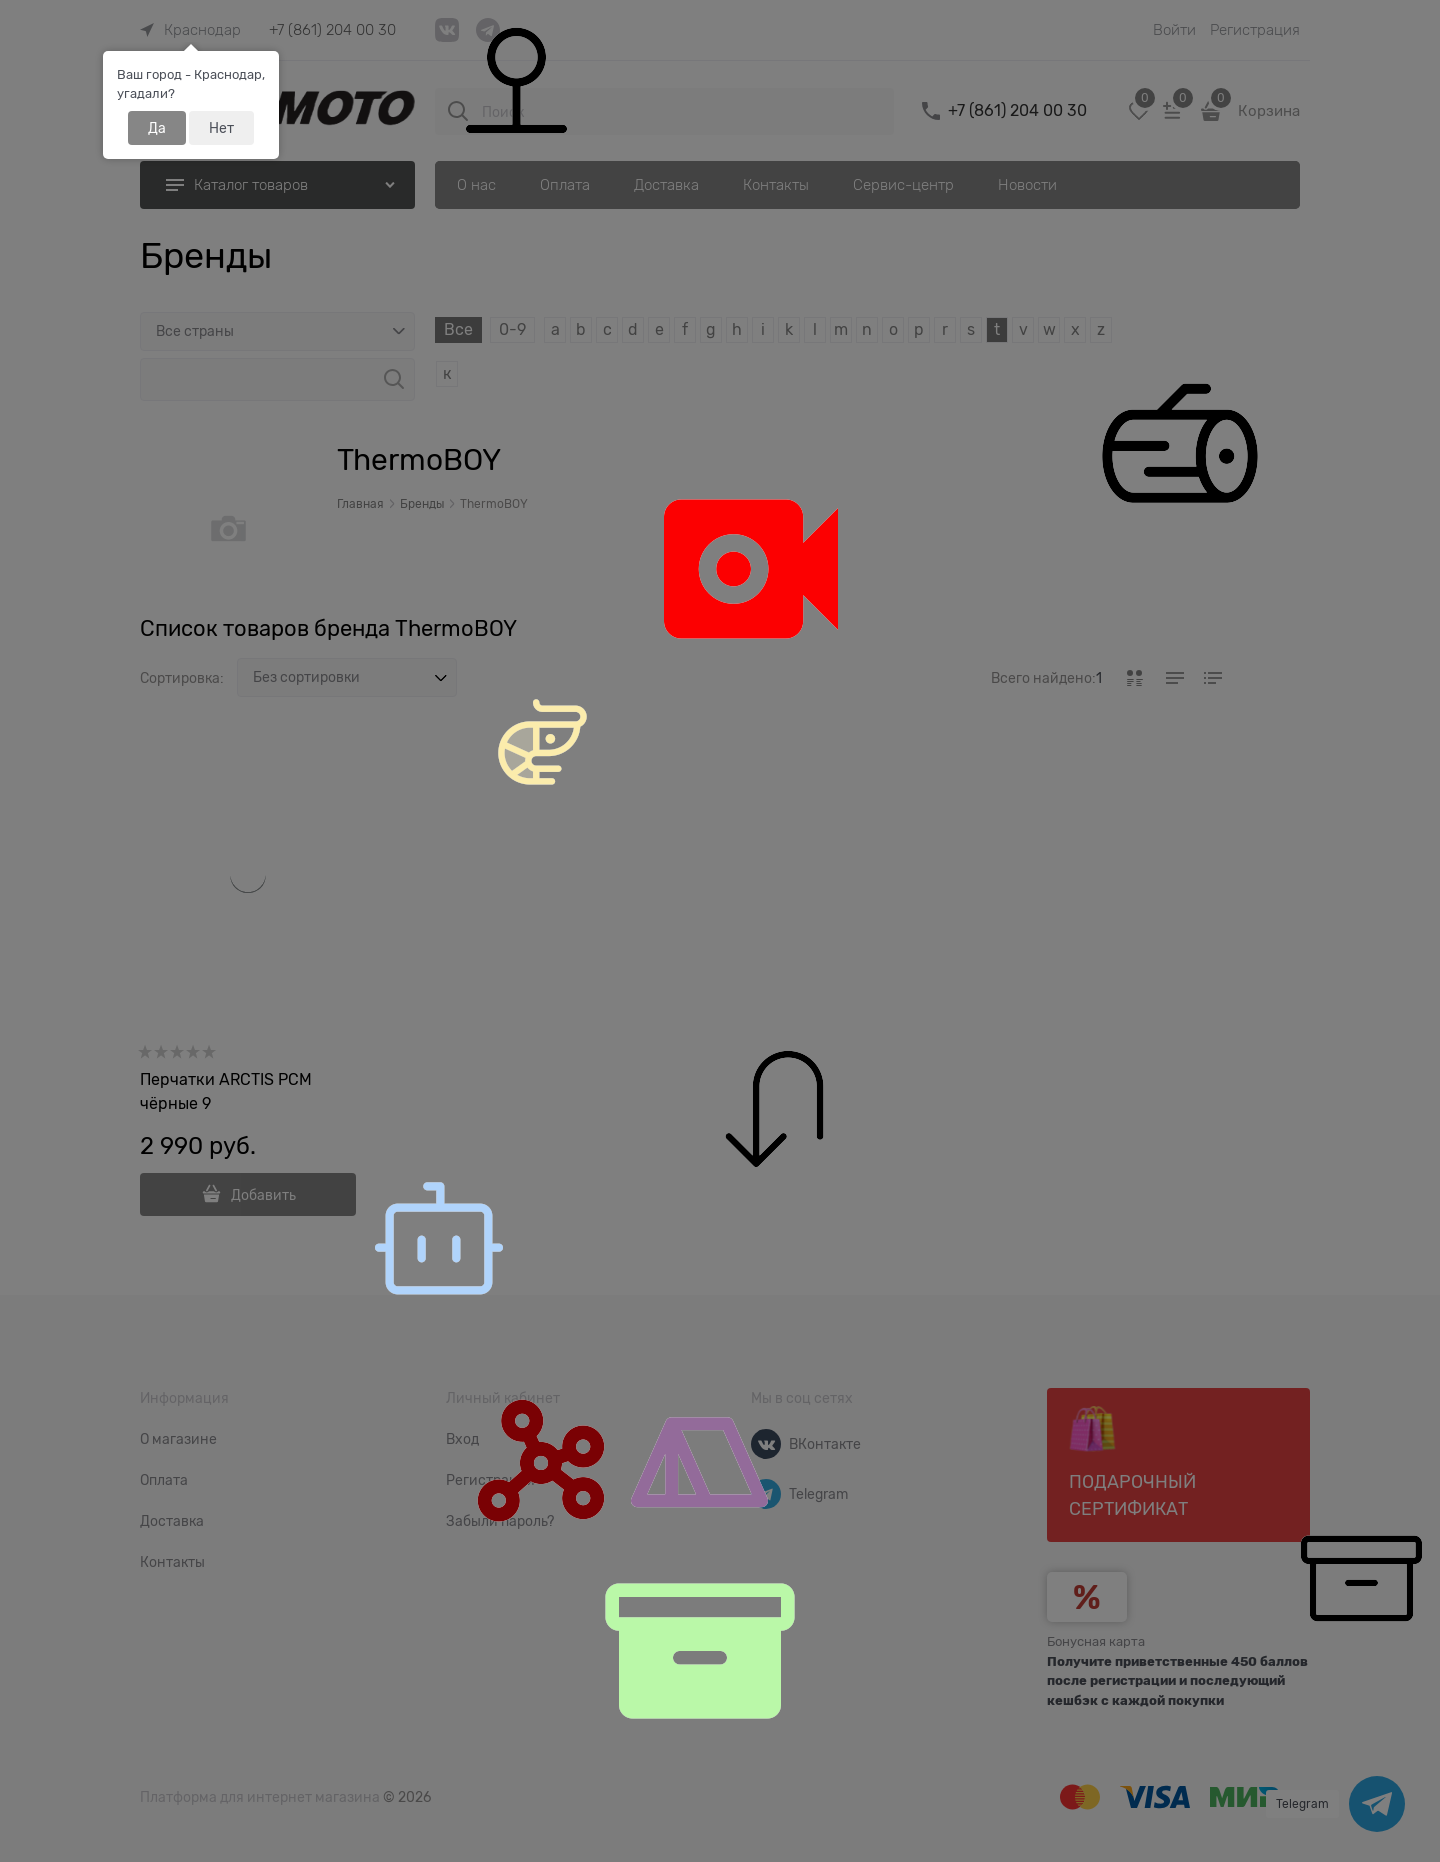 The width and height of the screenshot is (1440, 1862). Describe the element at coordinates (1180, 451) in the screenshot. I see `view activity log or history` at that location.